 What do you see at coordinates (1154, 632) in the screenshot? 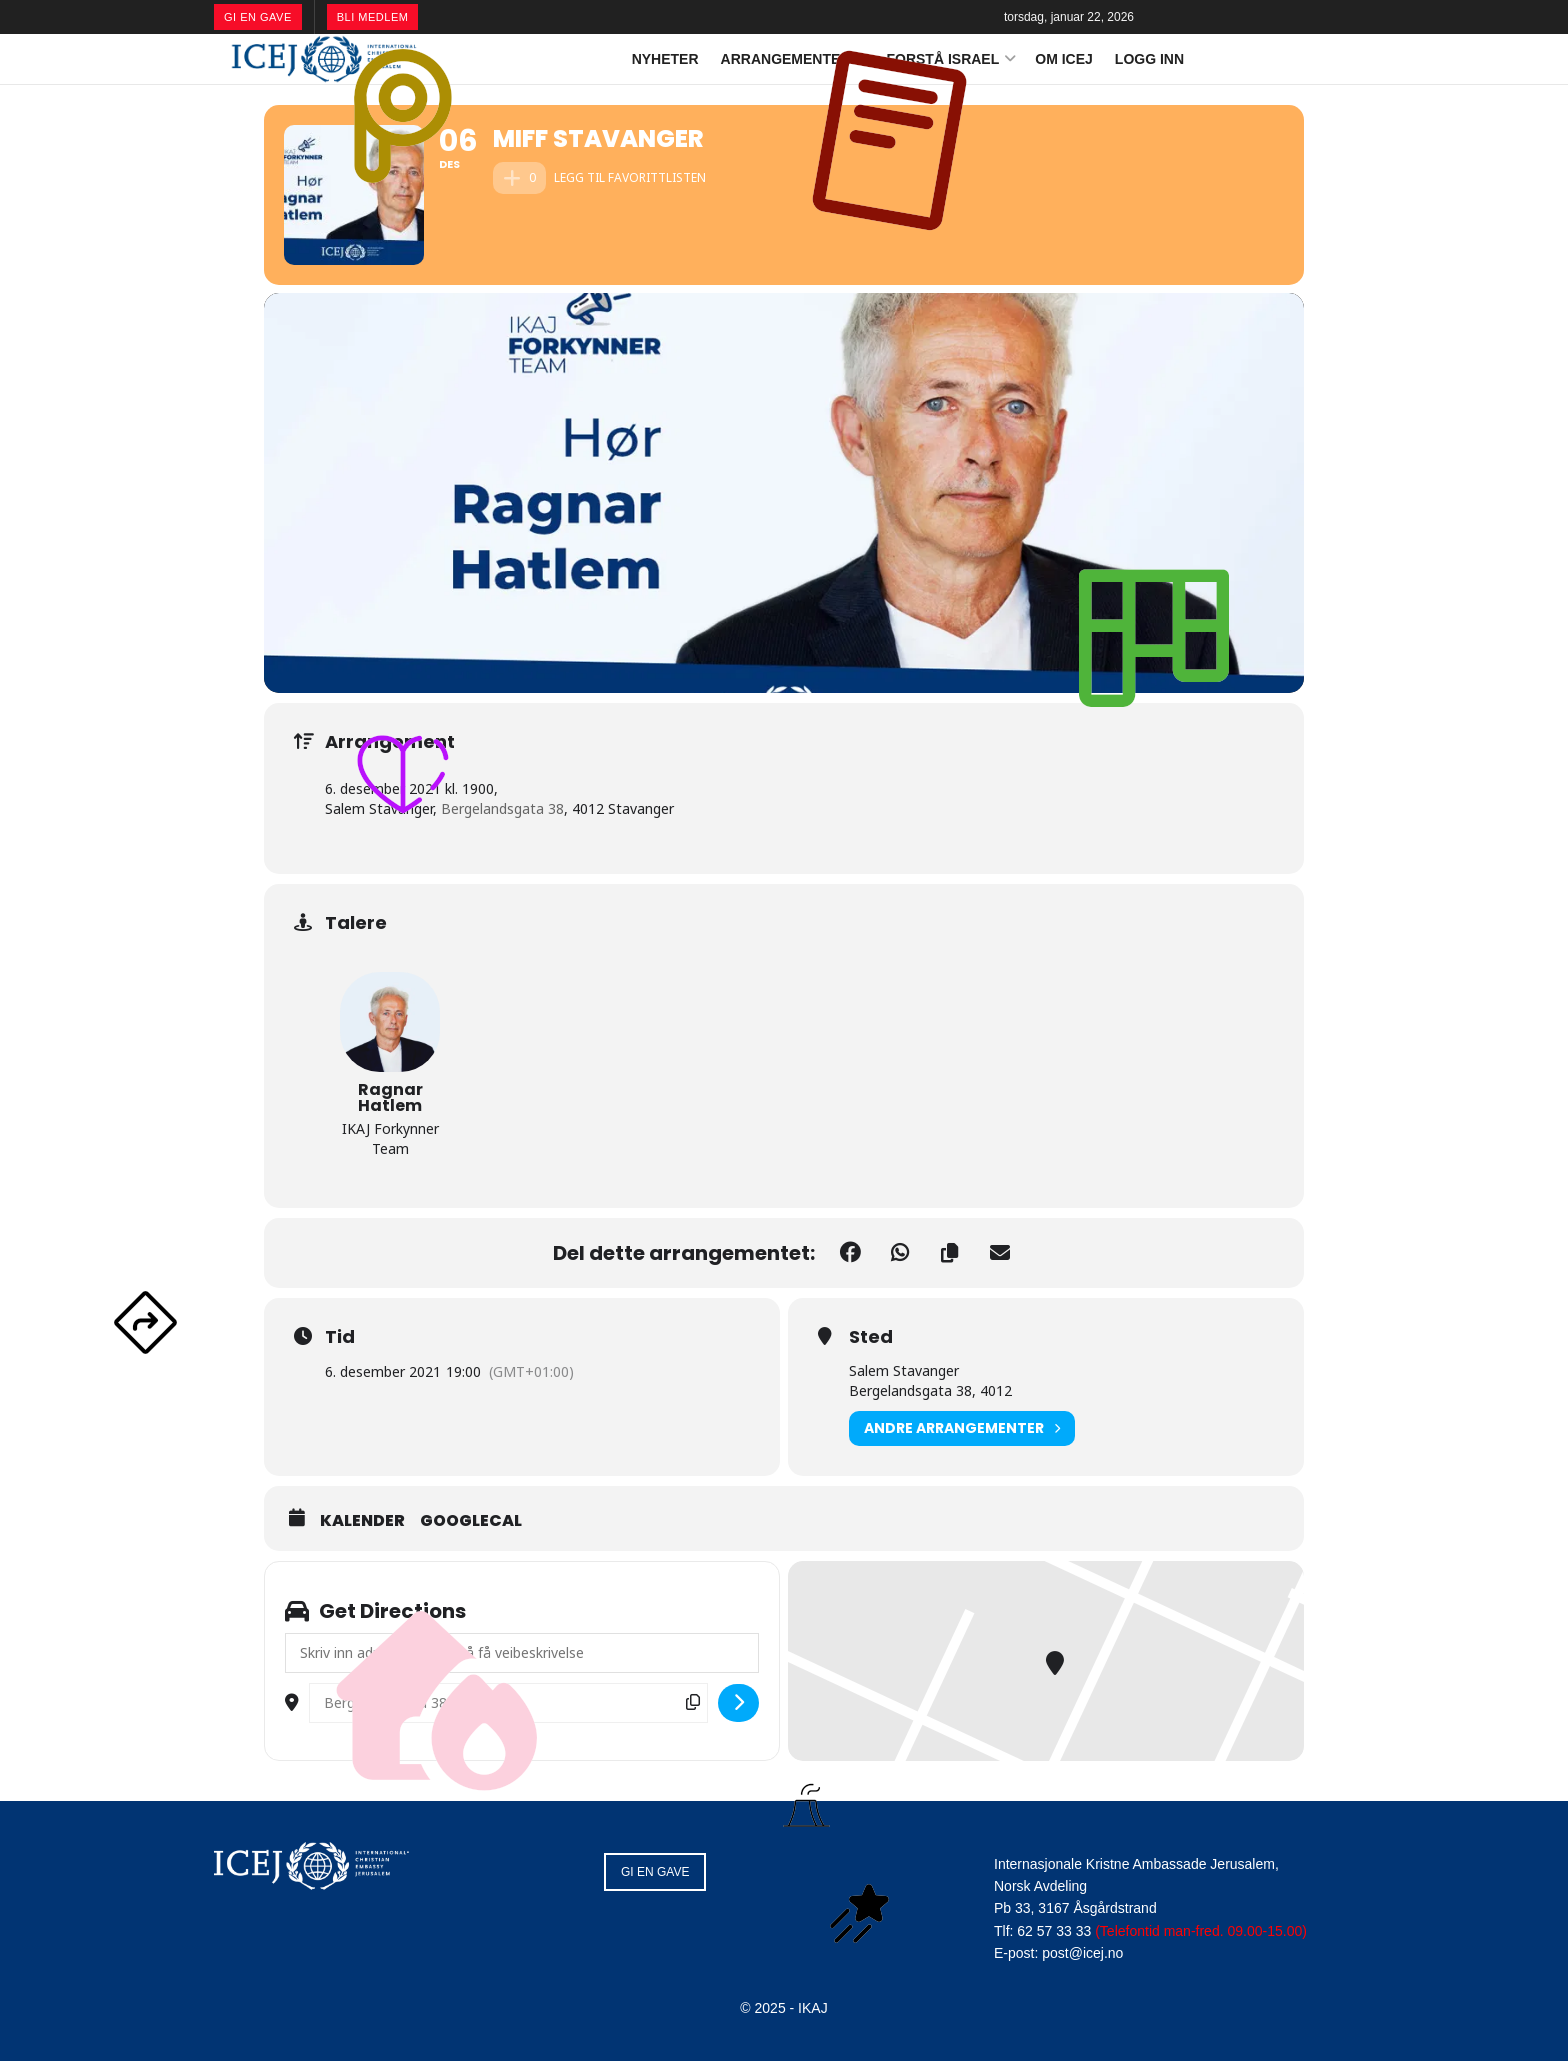
I see `open kanban board view` at bounding box center [1154, 632].